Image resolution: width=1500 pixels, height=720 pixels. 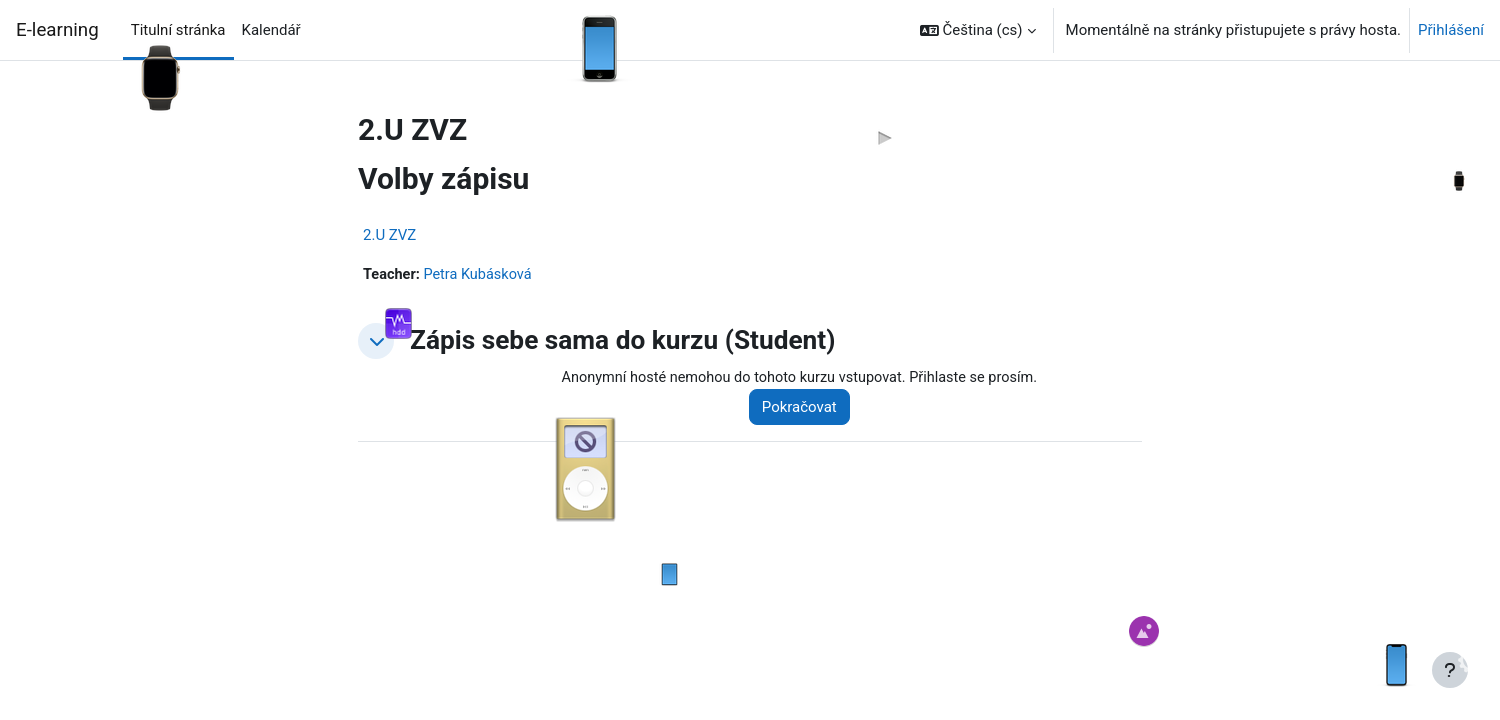 What do you see at coordinates (1396, 665) in the screenshot?
I see `iPhone 11 device icon` at bounding box center [1396, 665].